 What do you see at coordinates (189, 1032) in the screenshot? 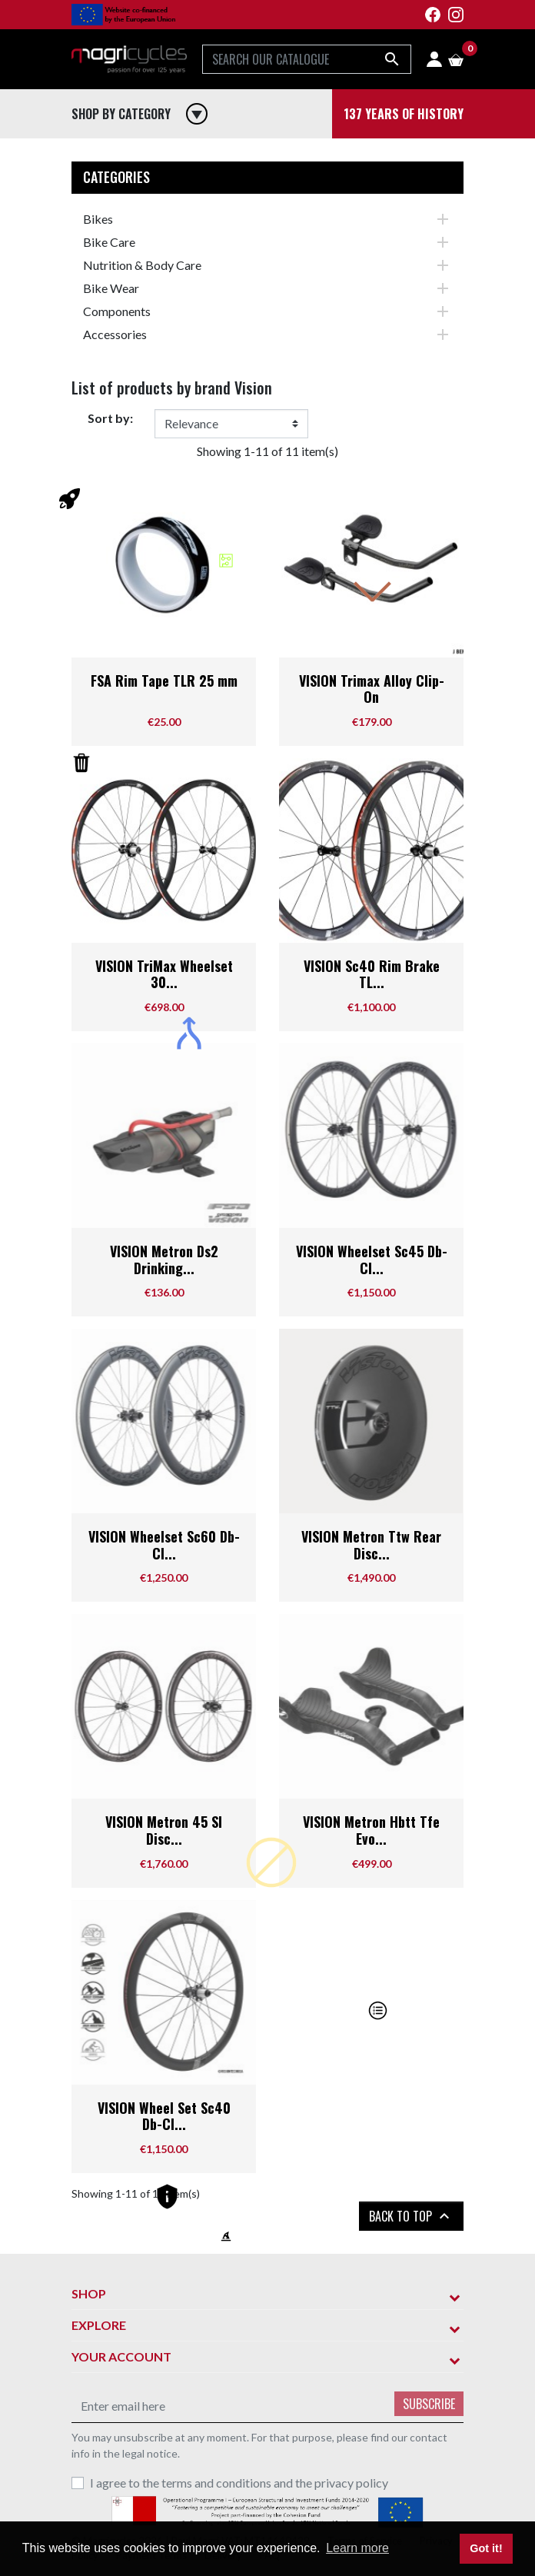
I see `merge branches or files together` at bounding box center [189, 1032].